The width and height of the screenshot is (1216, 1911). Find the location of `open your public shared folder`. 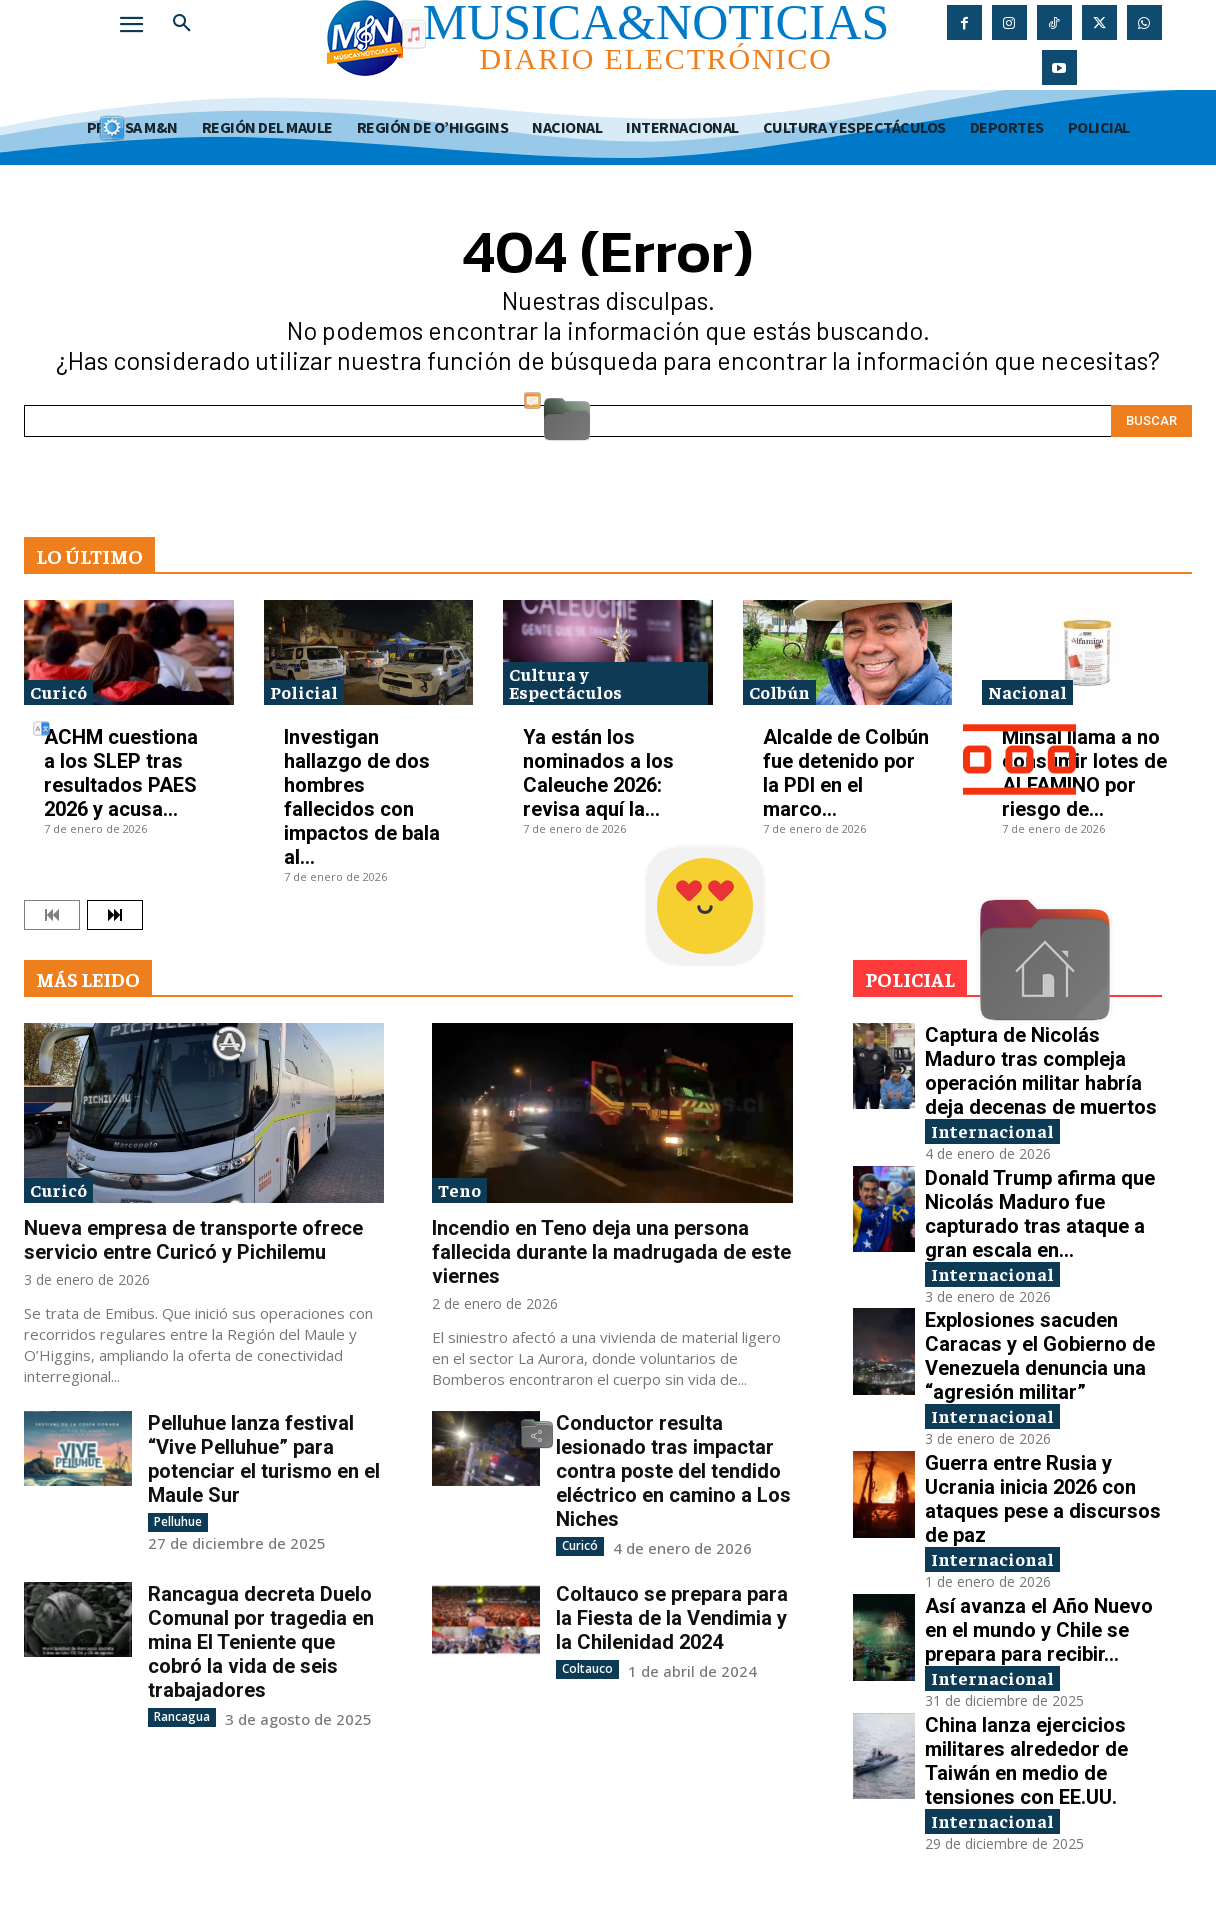

open your public shared folder is located at coordinates (537, 1433).